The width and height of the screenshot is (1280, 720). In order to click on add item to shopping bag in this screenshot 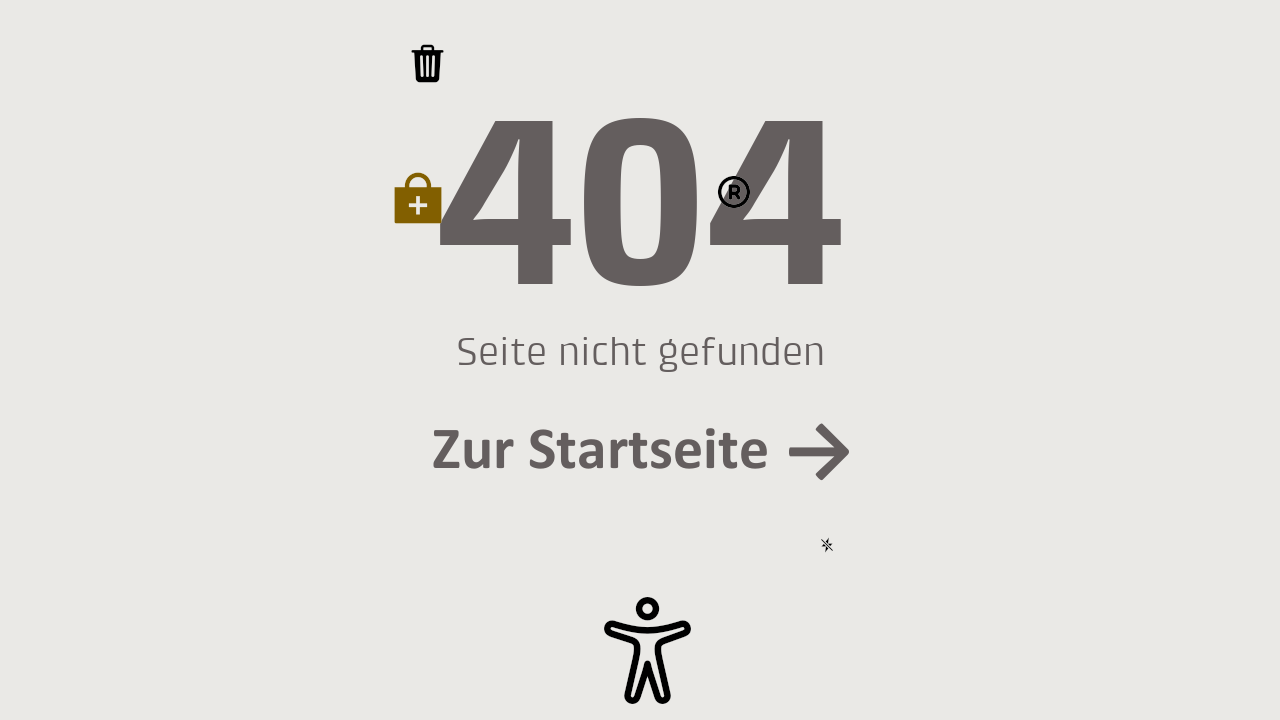, I will do `click(418, 198)`.